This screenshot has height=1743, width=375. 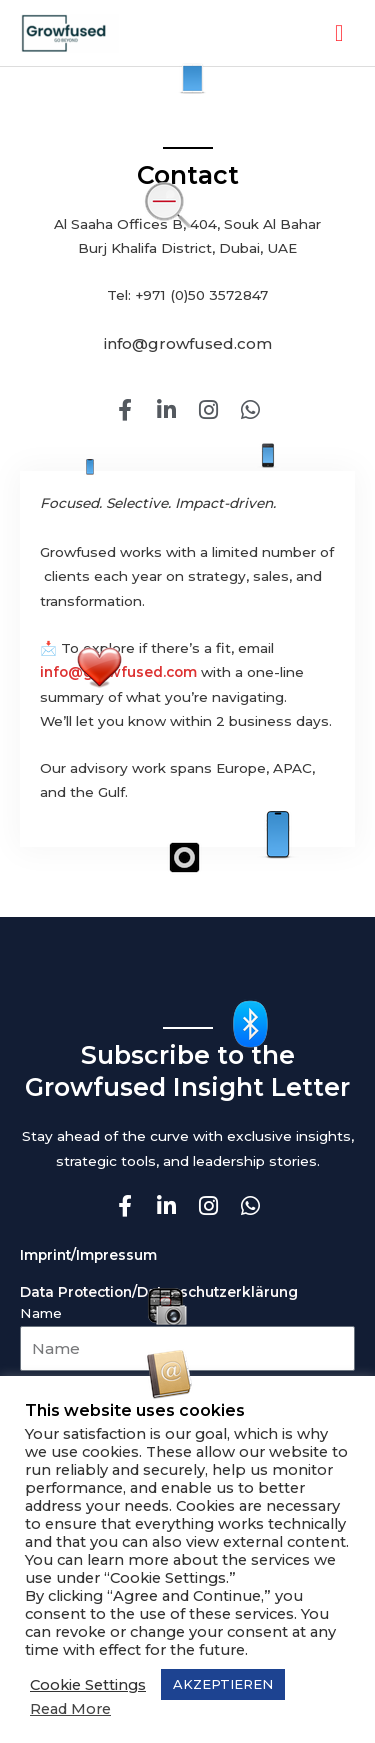 What do you see at coordinates (90, 467) in the screenshot?
I see `iPhone XR device connected to your Mac` at bounding box center [90, 467].